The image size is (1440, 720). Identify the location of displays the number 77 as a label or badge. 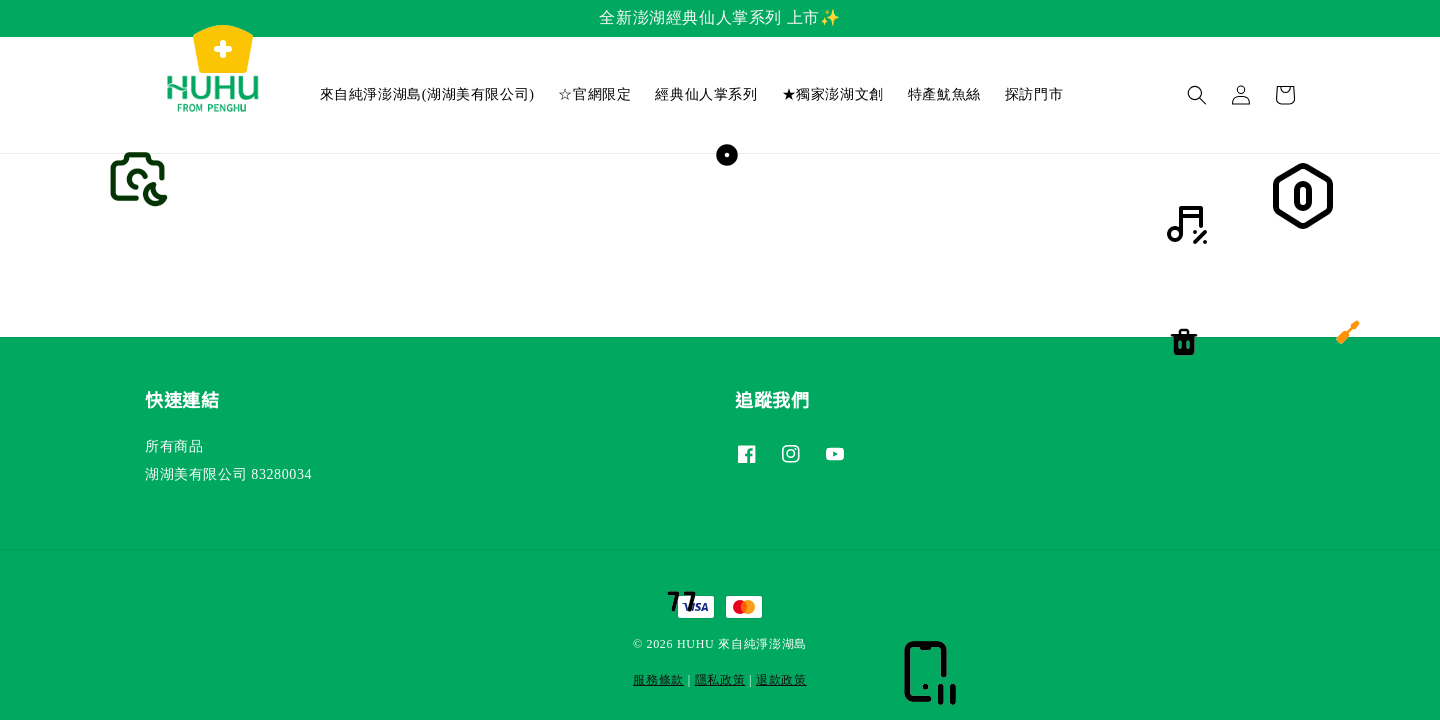
(681, 601).